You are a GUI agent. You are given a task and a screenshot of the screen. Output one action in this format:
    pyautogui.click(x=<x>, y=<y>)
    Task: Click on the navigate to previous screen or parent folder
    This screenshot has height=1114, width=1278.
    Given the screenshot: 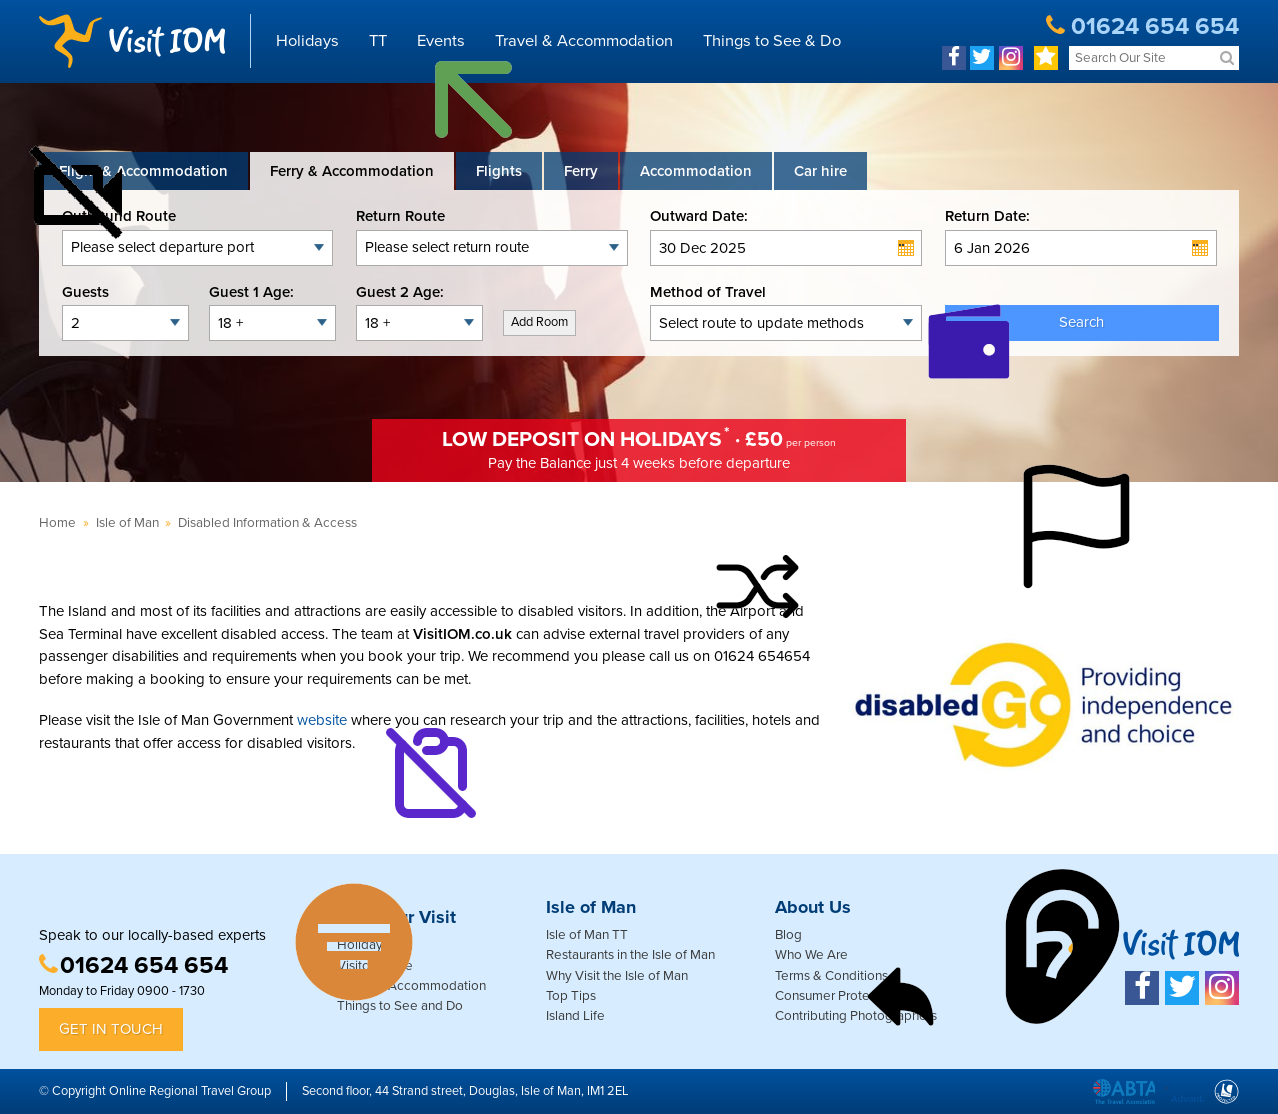 What is the action you would take?
    pyautogui.click(x=473, y=99)
    